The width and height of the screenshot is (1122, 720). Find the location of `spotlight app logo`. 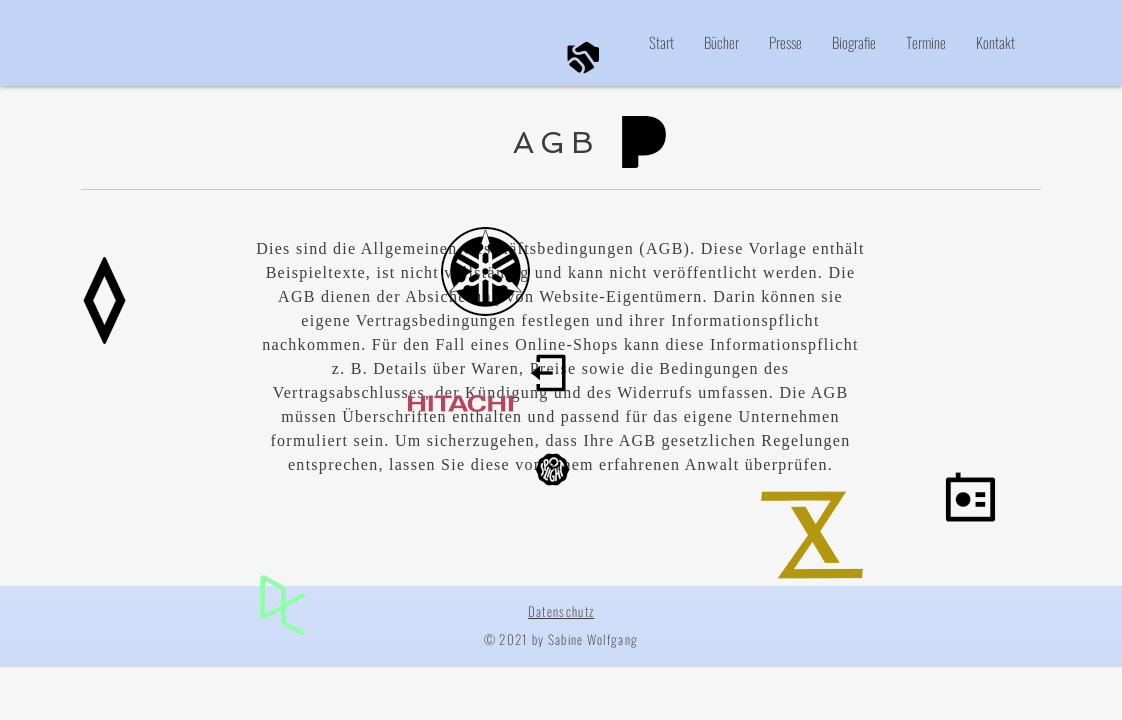

spotlight app logo is located at coordinates (552, 469).